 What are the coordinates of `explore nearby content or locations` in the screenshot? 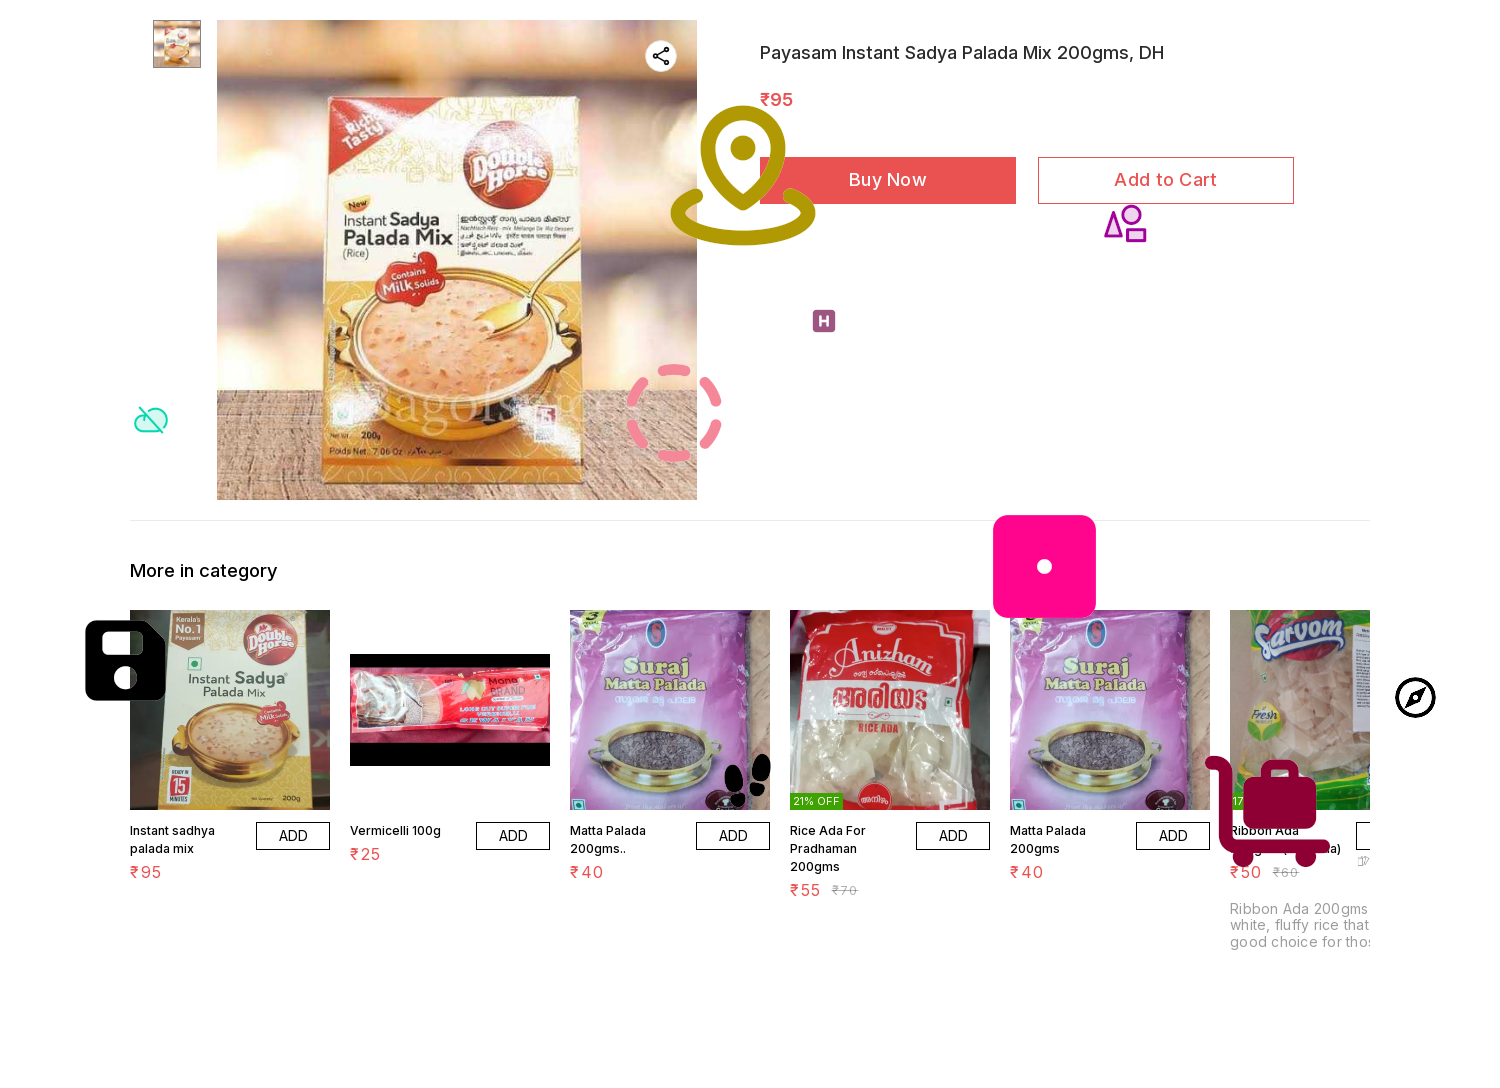 It's located at (1415, 697).